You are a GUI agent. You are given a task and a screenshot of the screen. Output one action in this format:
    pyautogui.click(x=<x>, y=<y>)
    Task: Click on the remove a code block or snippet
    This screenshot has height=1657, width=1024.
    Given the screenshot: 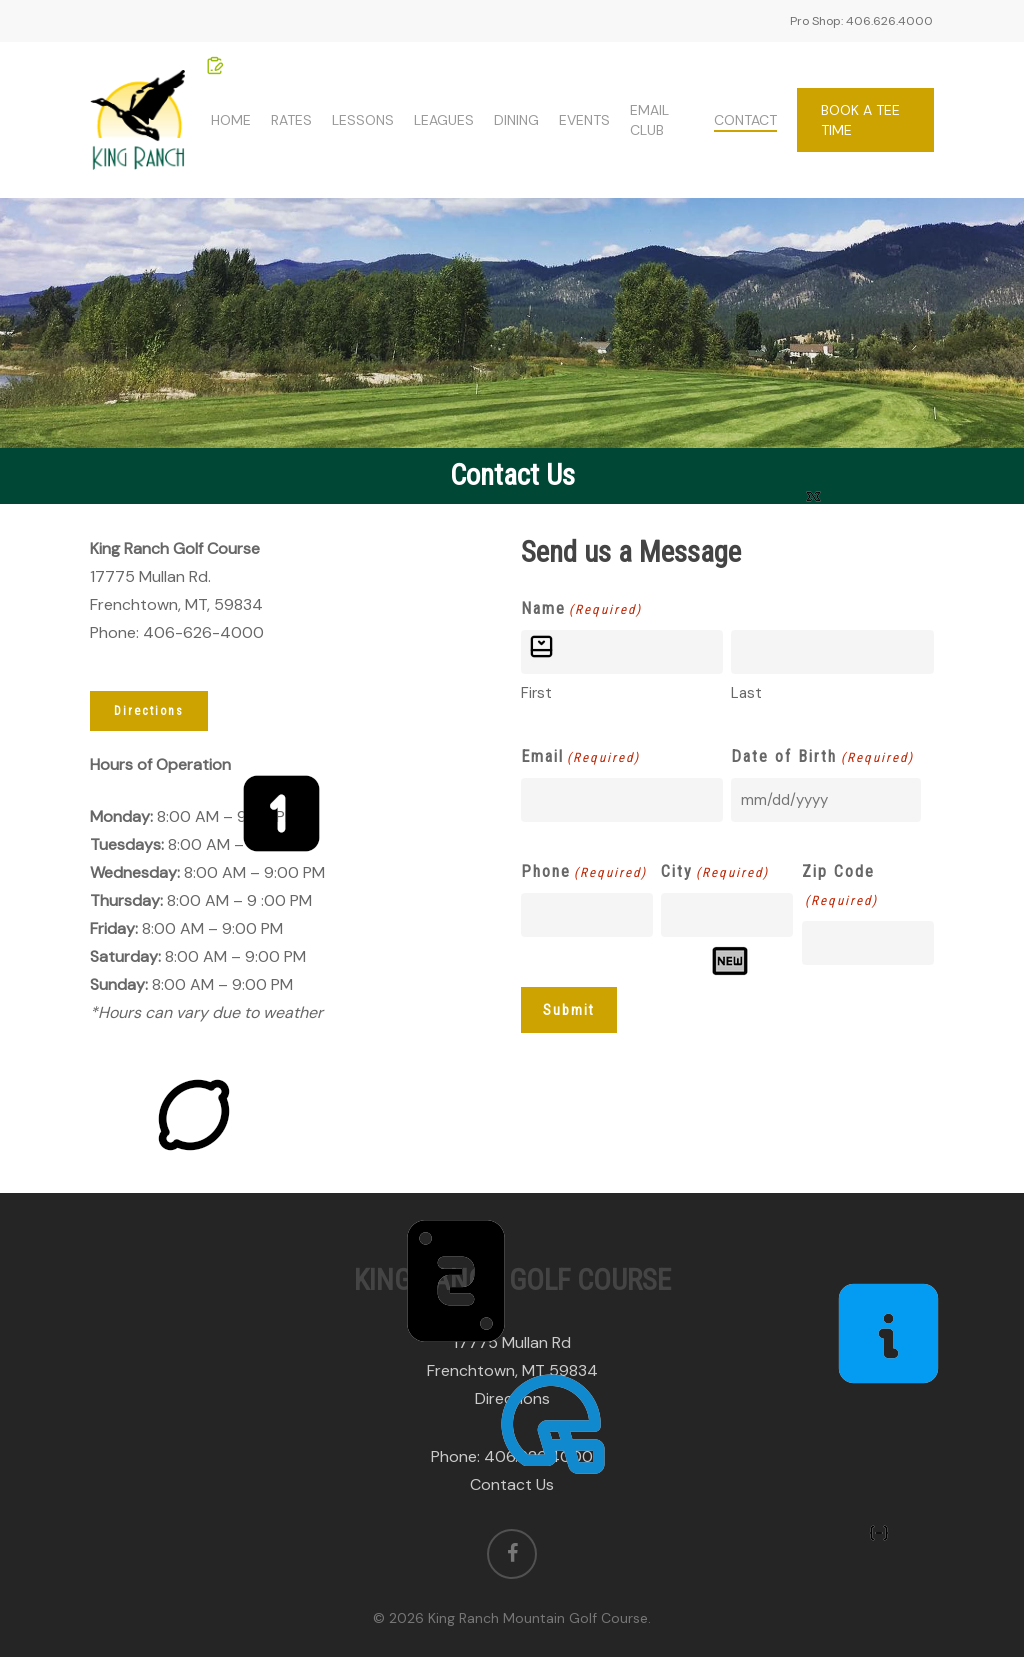 What is the action you would take?
    pyautogui.click(x=879, y=1533)
    